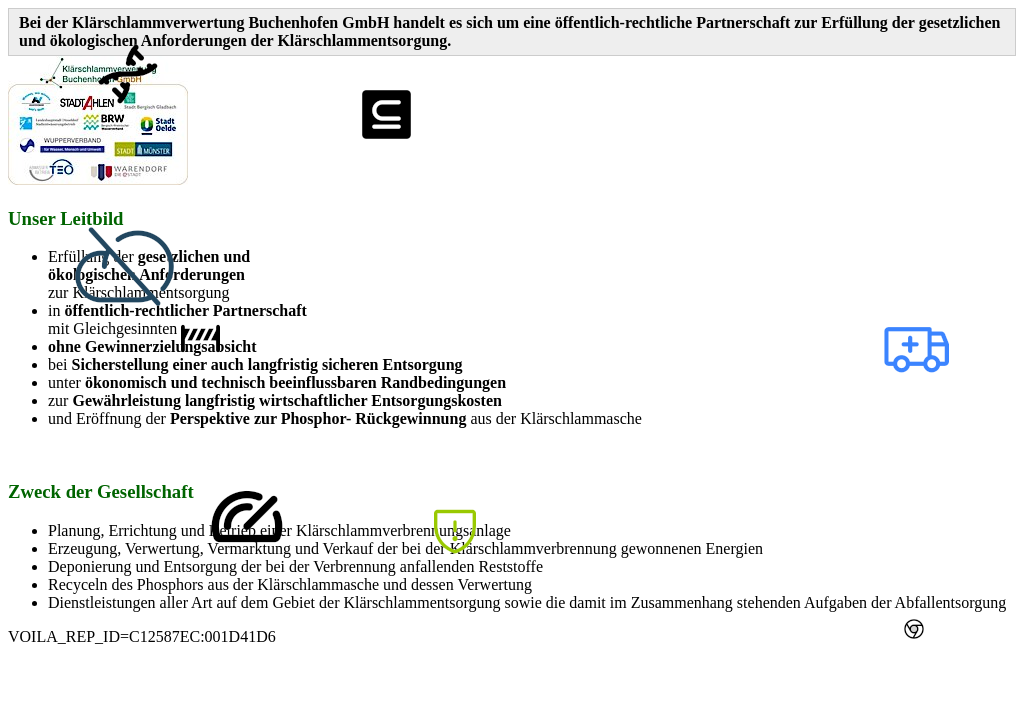  Describe the element at coordinates (914, 629) in the screenshot. I see `open google chrome browser` at that location.